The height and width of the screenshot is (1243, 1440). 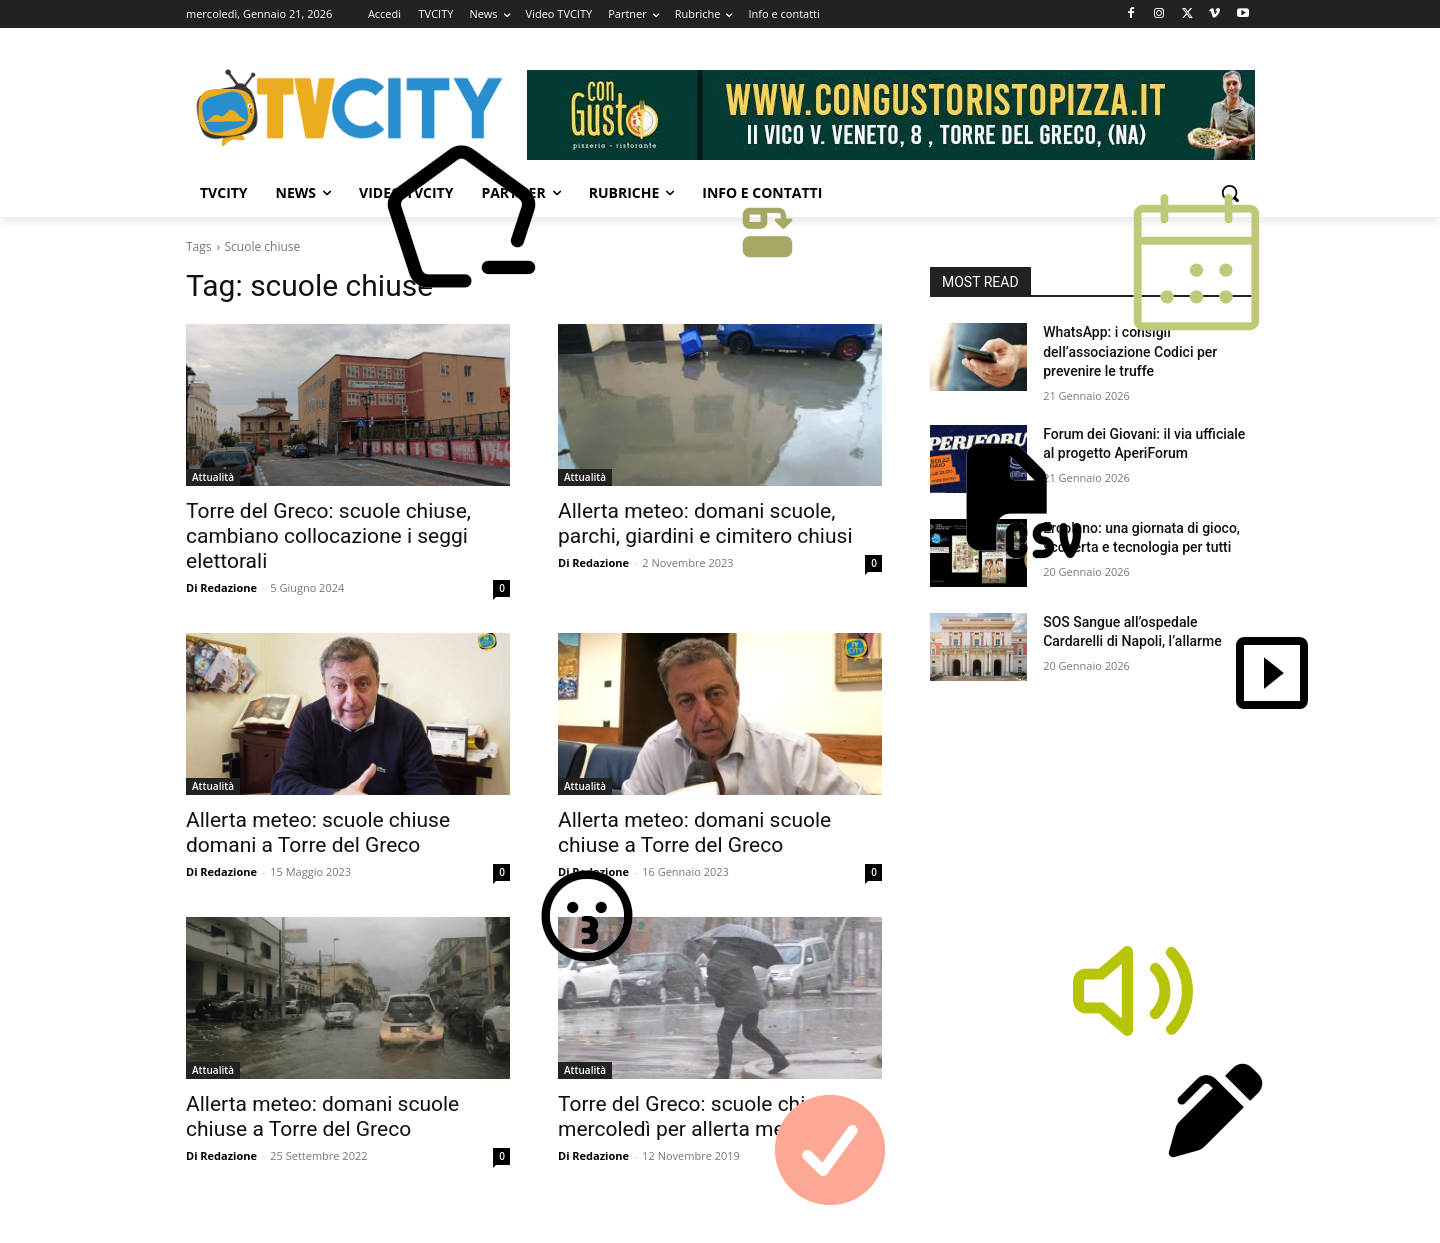 I want to click on start a slideshow presentation, so click(x=1272, y=673).